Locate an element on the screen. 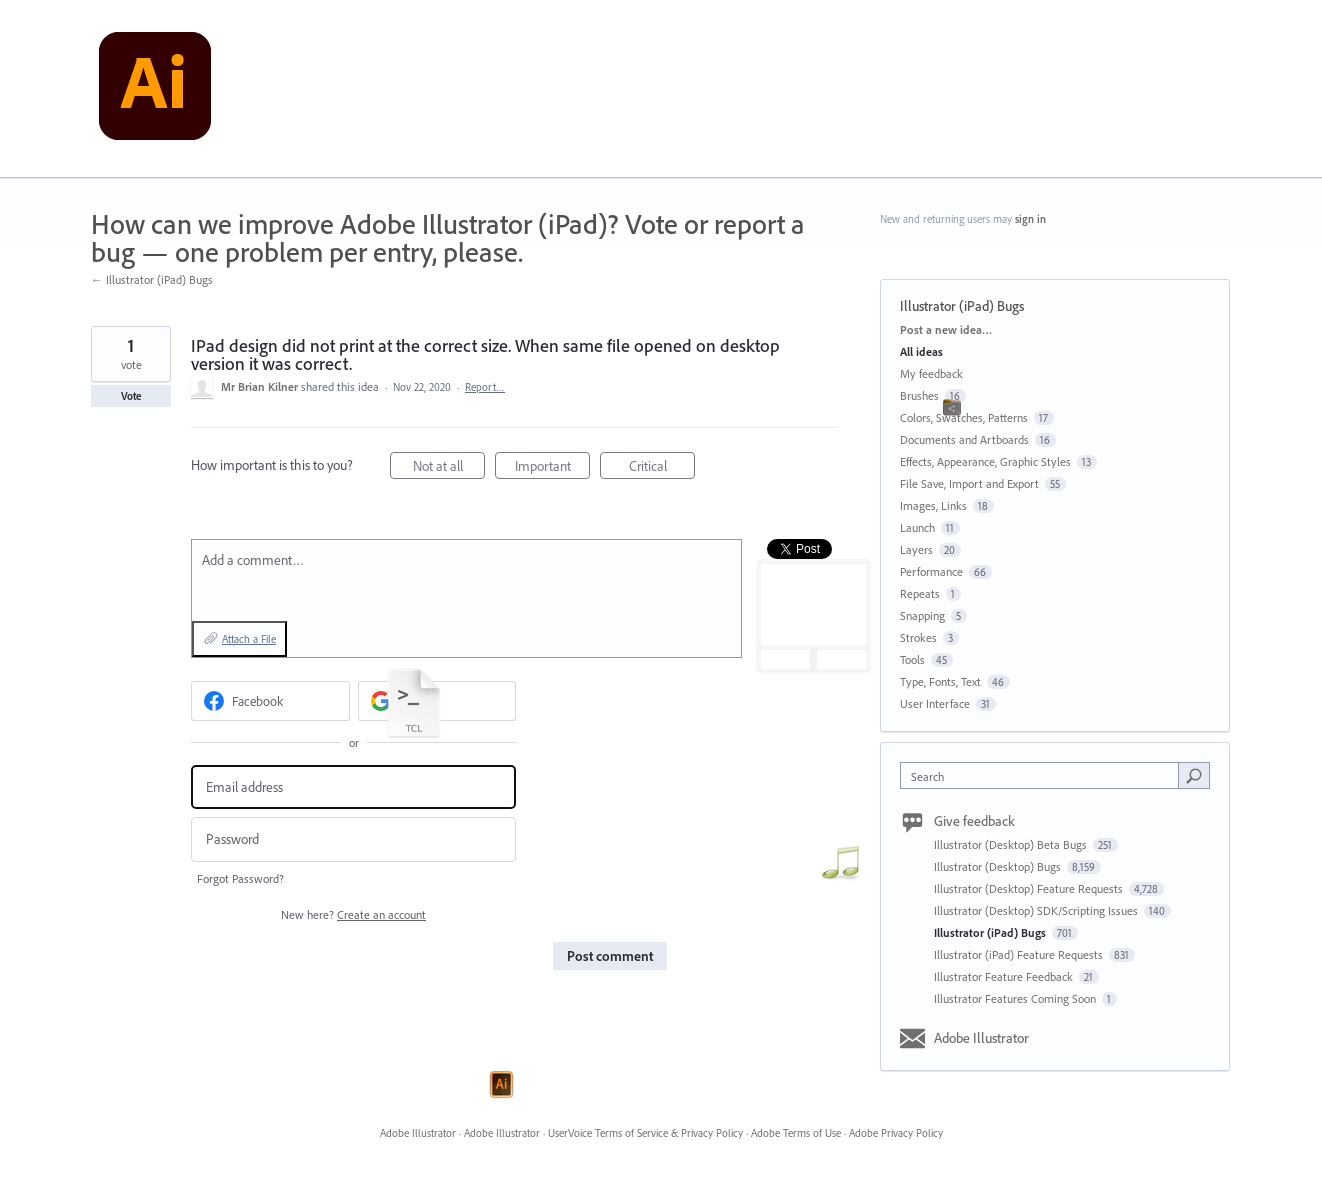 The width and height of the screenshot is (1322, 1177). open an Adobe Illustrator file is located at coordinates (501, 1084).